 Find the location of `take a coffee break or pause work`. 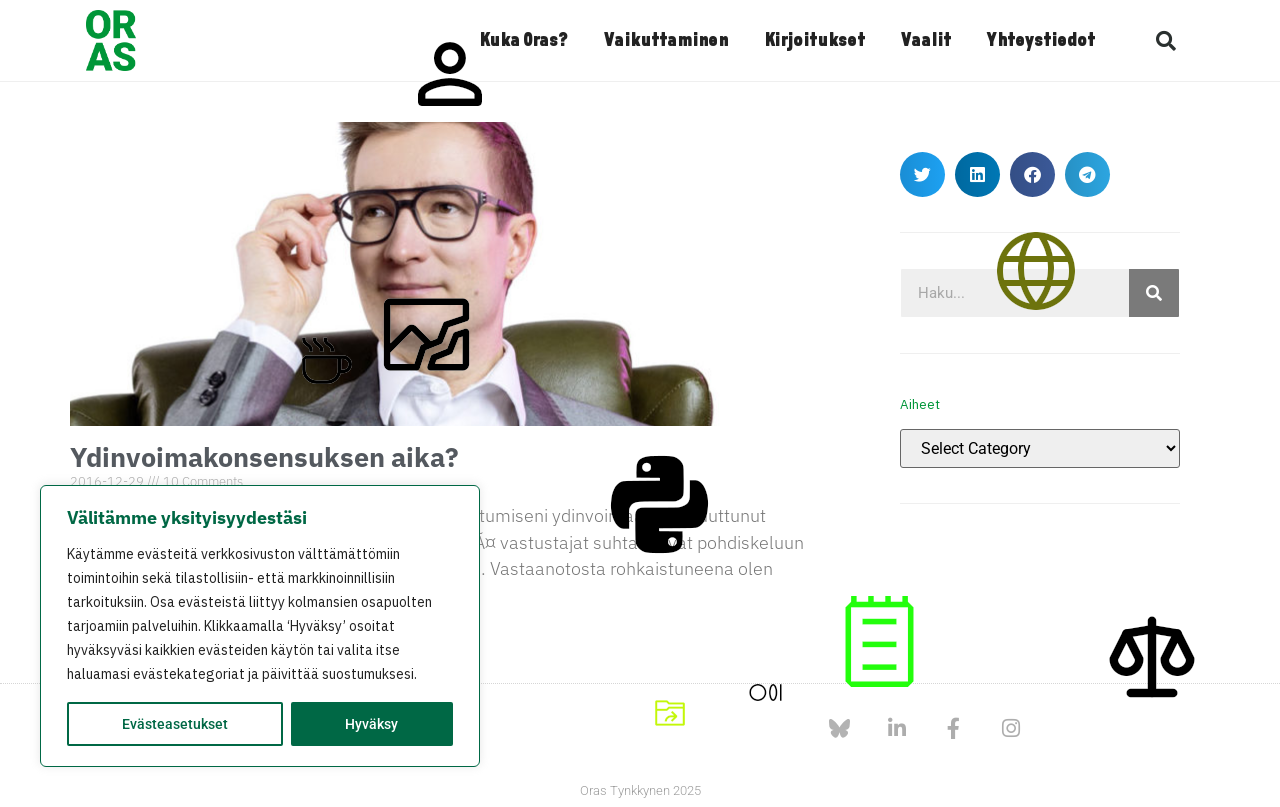

take a coffee break or pause work is located at coordinates (323, 362).